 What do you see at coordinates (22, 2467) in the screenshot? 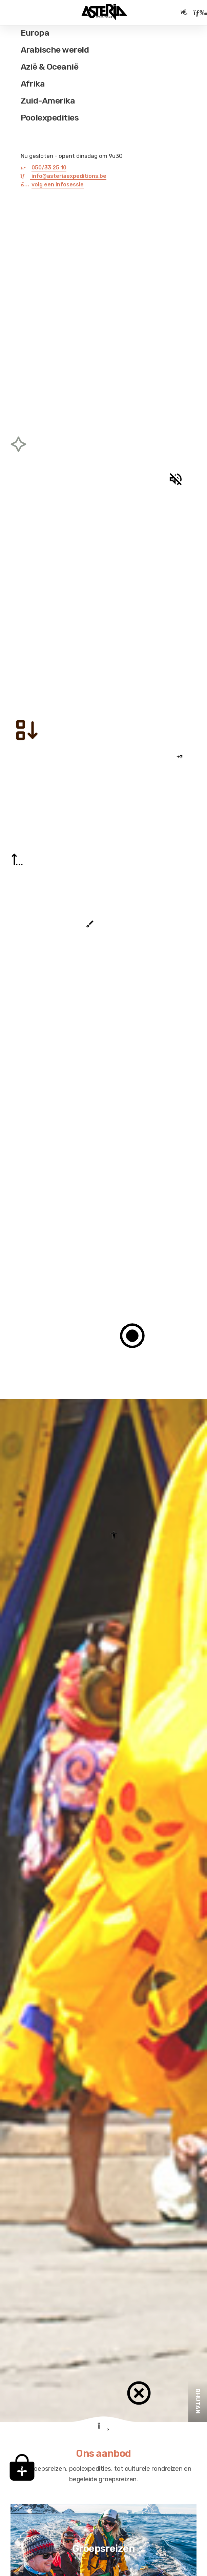
I see `add item to shopping bag` at bounding box center [22, 2467].